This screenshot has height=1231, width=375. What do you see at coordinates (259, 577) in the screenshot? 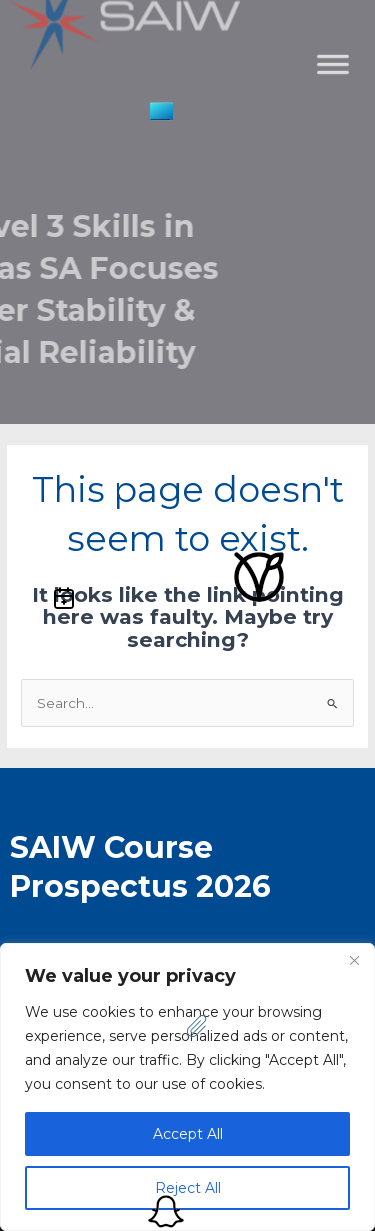
I see `filter for vegan menu options` at bounding box center [259, 577].